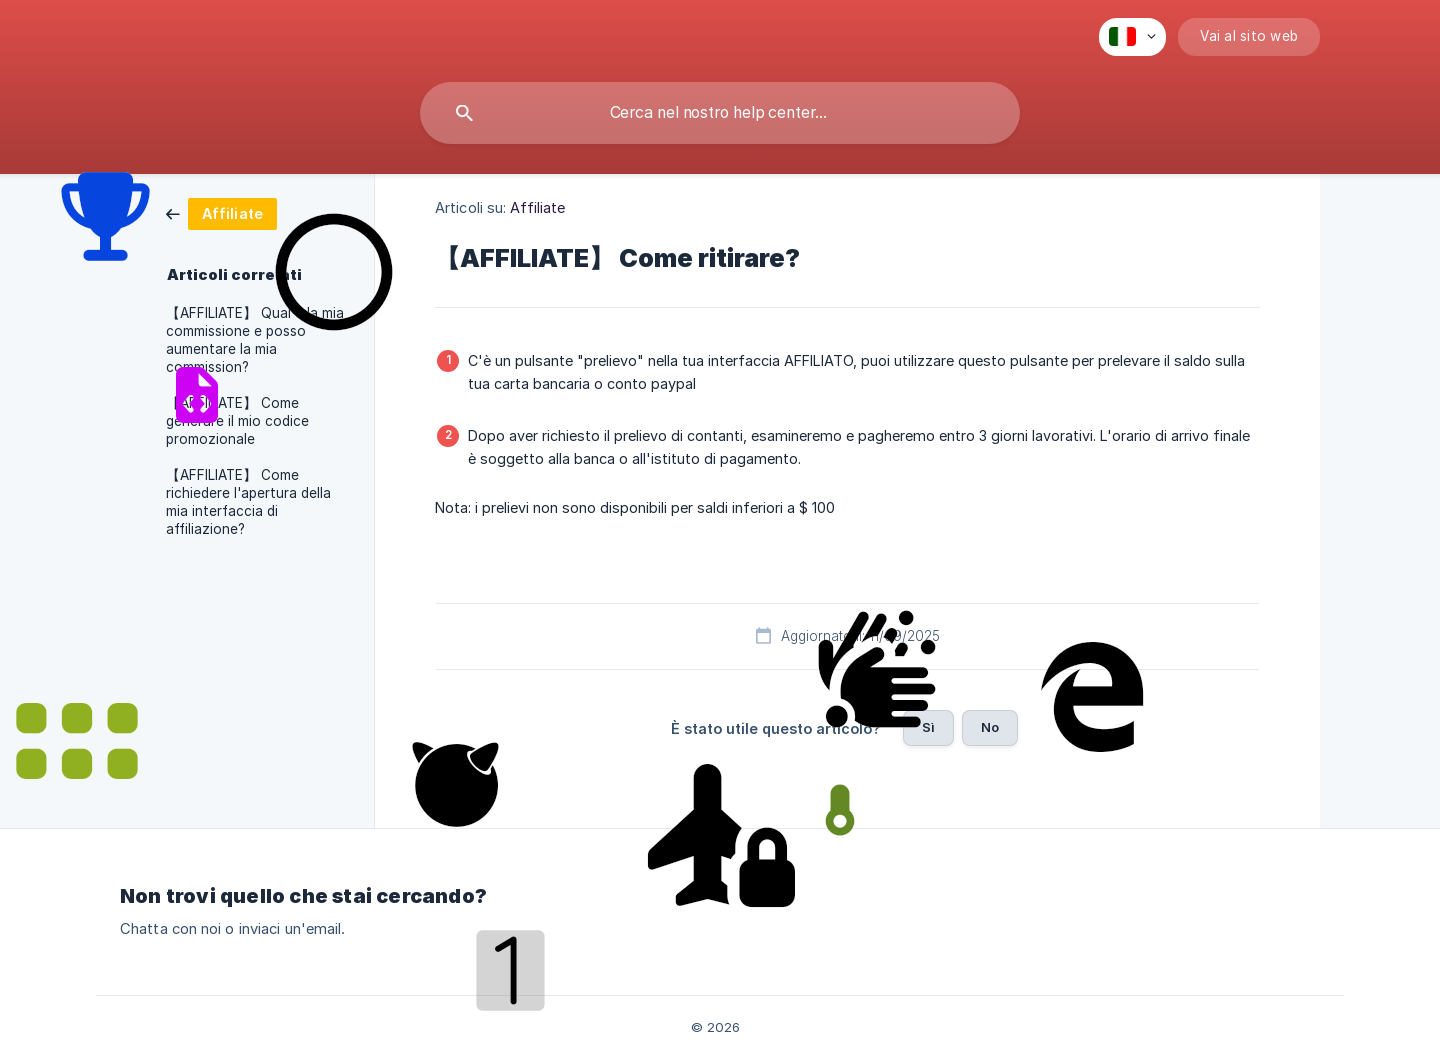  Describe the element at coordinates (455, 784) in the screenshot. I see `freebsd operating system logo` at that location.